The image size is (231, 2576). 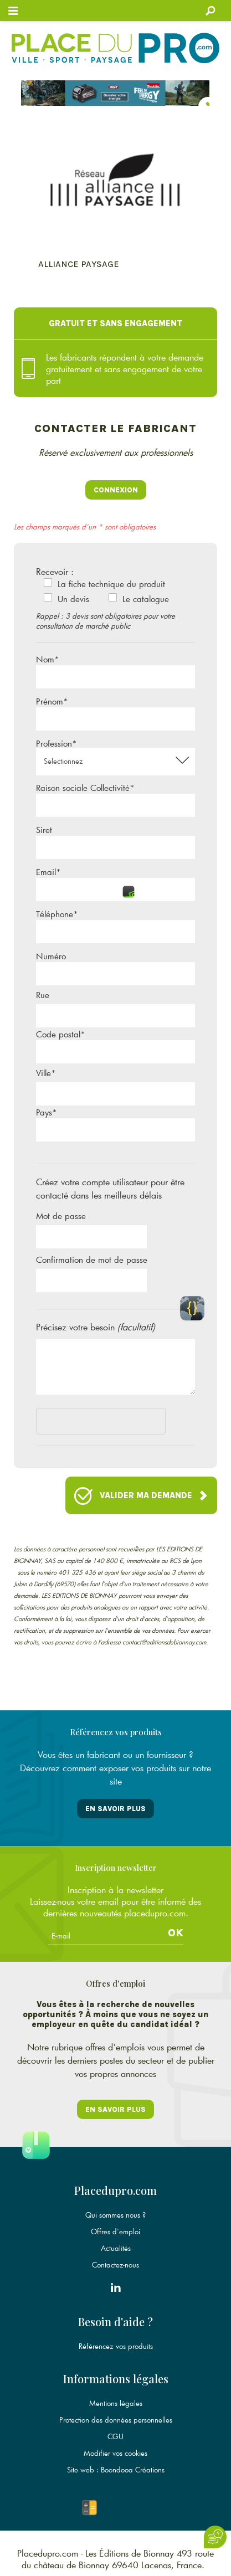 What do you see at coordinates (36, 2145) in the screenshot?
I see `open yast software group manager` at bounding box center [36, 2145].